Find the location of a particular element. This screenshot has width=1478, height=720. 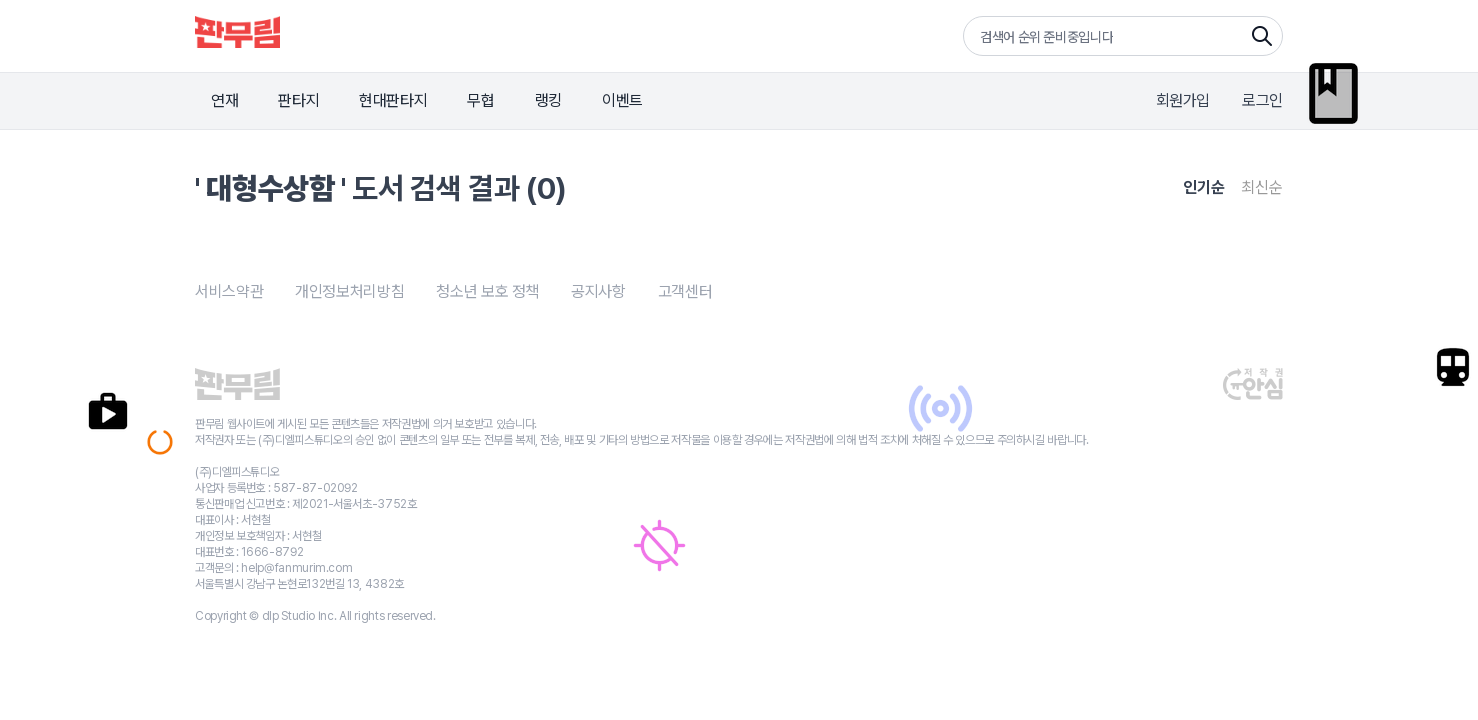

access radio or audio streaming is located at coordinates (940, 408).